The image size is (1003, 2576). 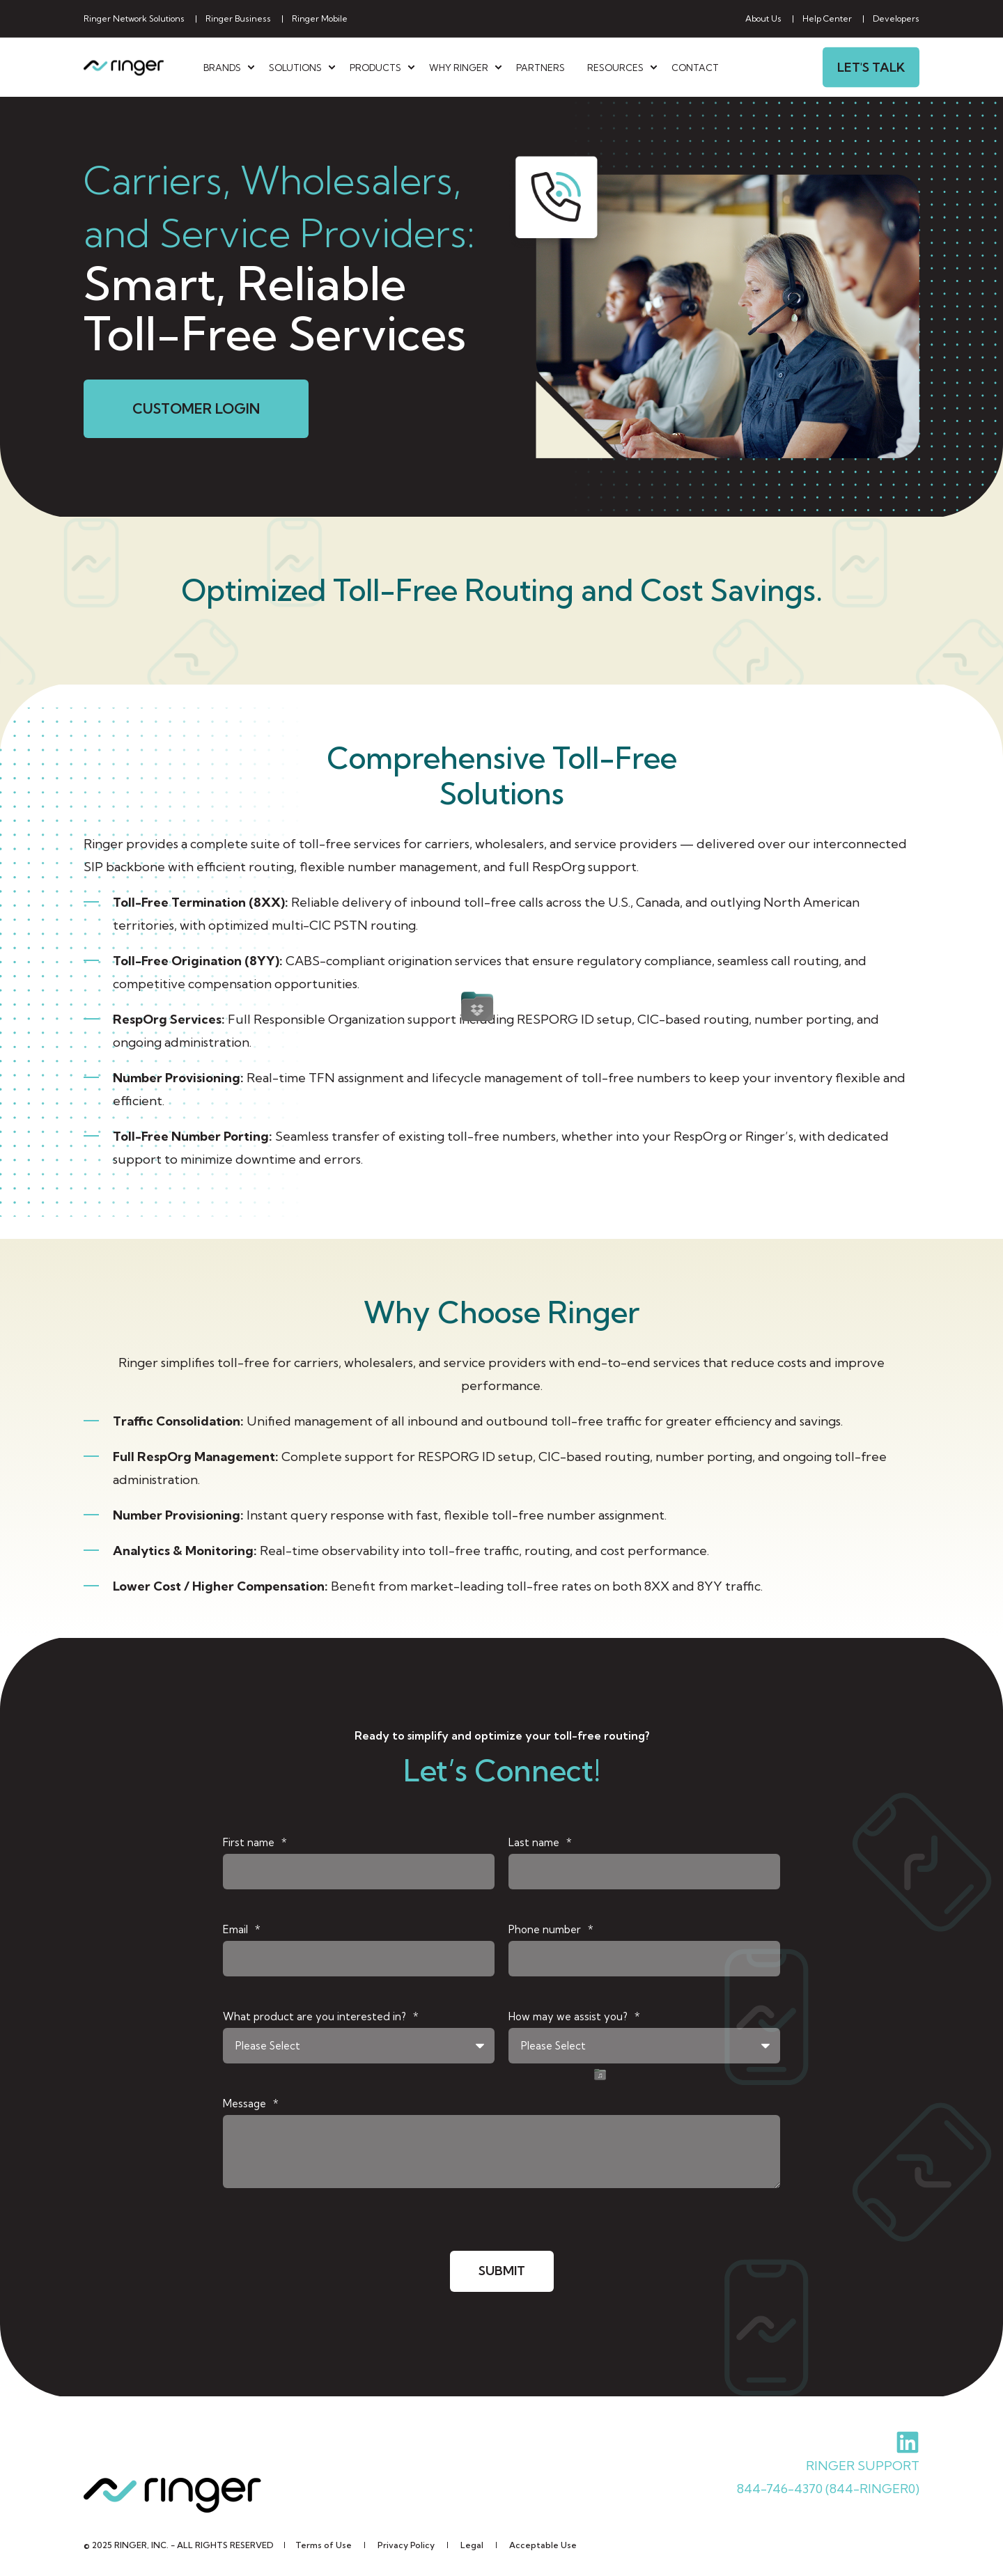 What do you see at coordinates (600, 2074) in the screenshot?
I see `open your music folder` at bounding box center [600, 2074].